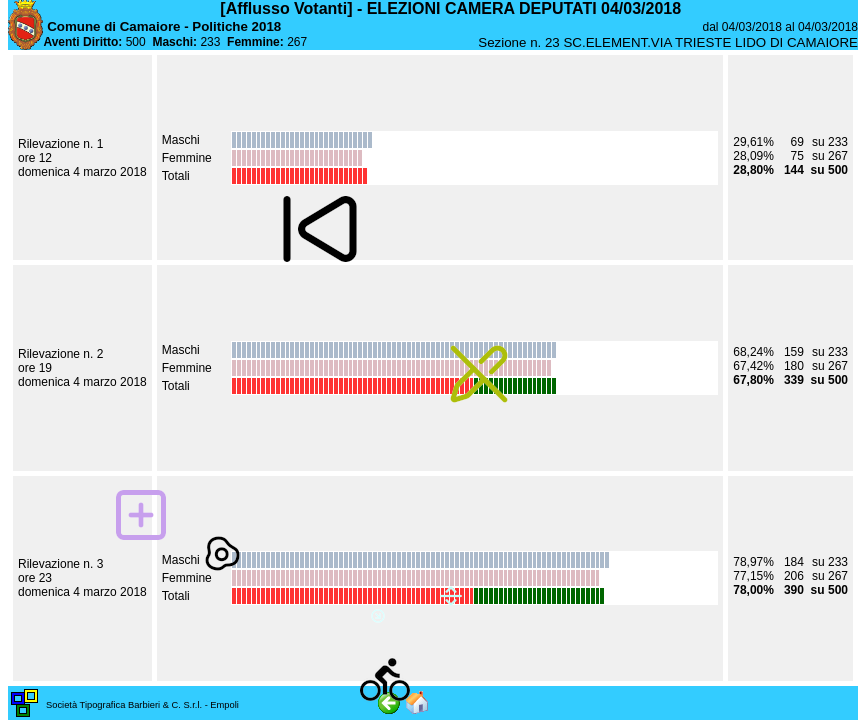 Image resolution: width=866 pixels, height=720 pixels. Describe the element at coordinates (320, 229) in the screenshot. I see `skip to previous track` at that location.